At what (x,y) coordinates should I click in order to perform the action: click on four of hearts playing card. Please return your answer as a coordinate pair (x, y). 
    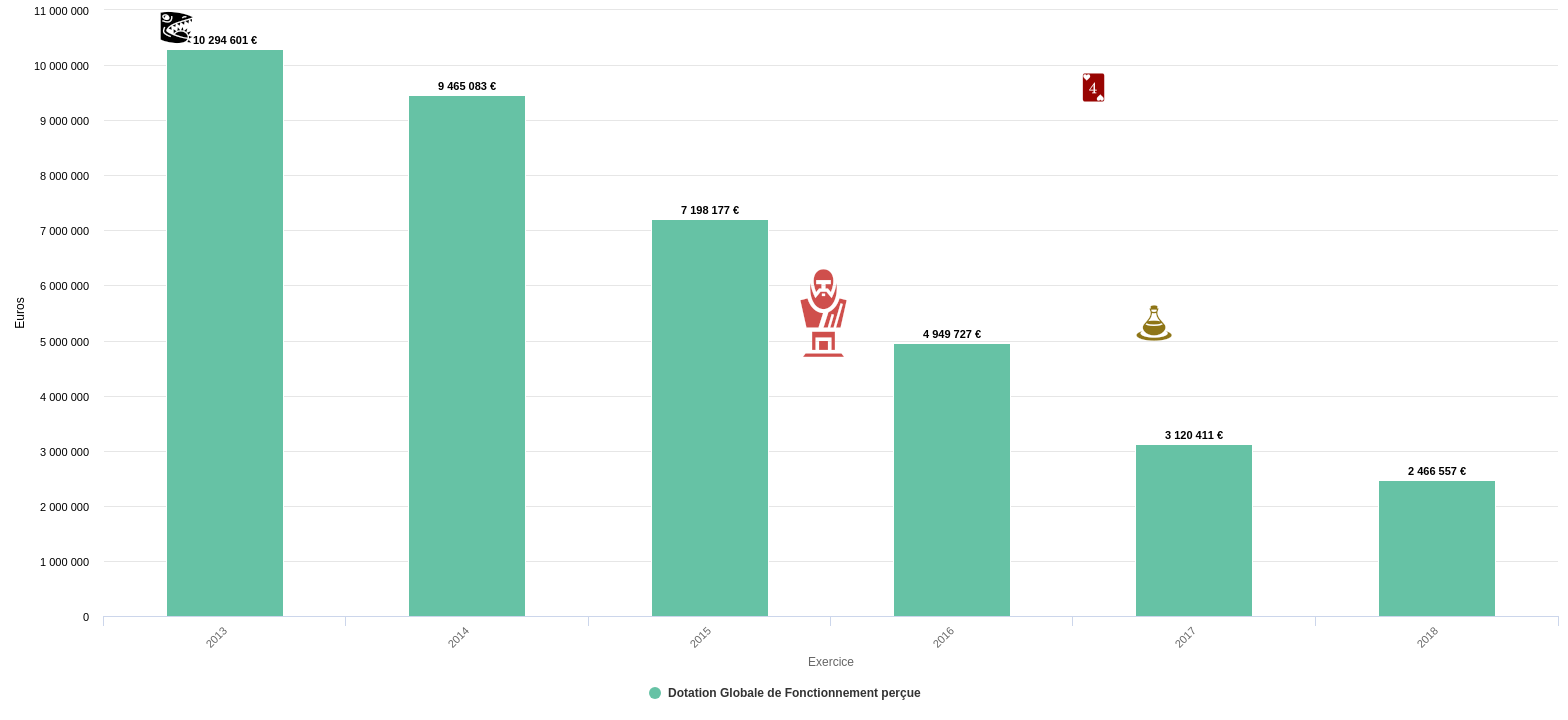
    Looking at the image, I should click on (1093, 87).